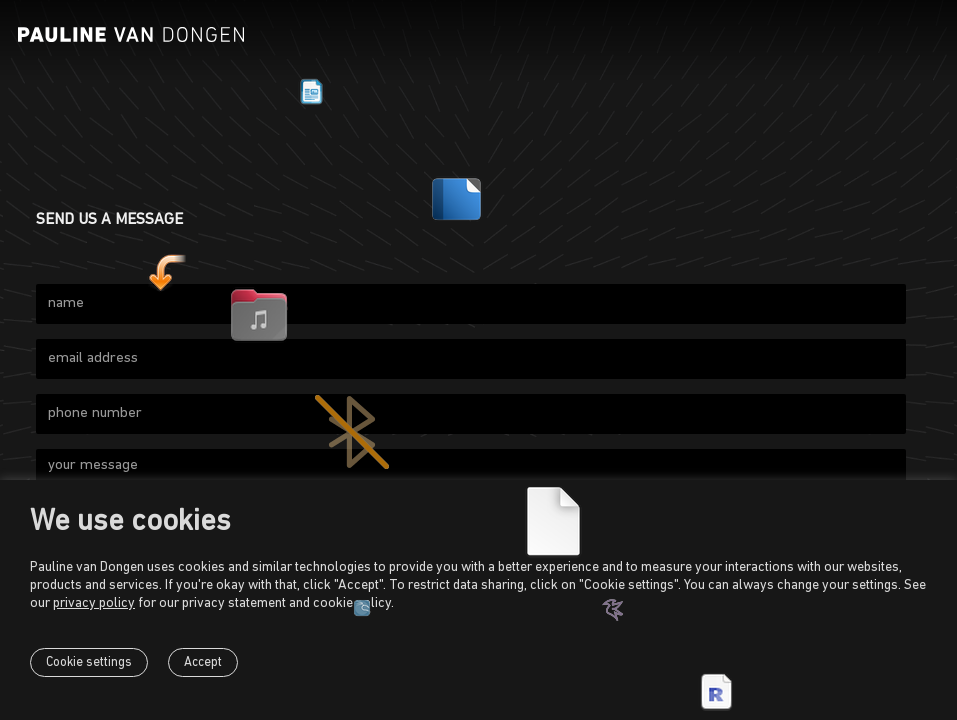 The height and width of the screenshot is (720, 957). I want to click on open your music folder, so click(259, 315).